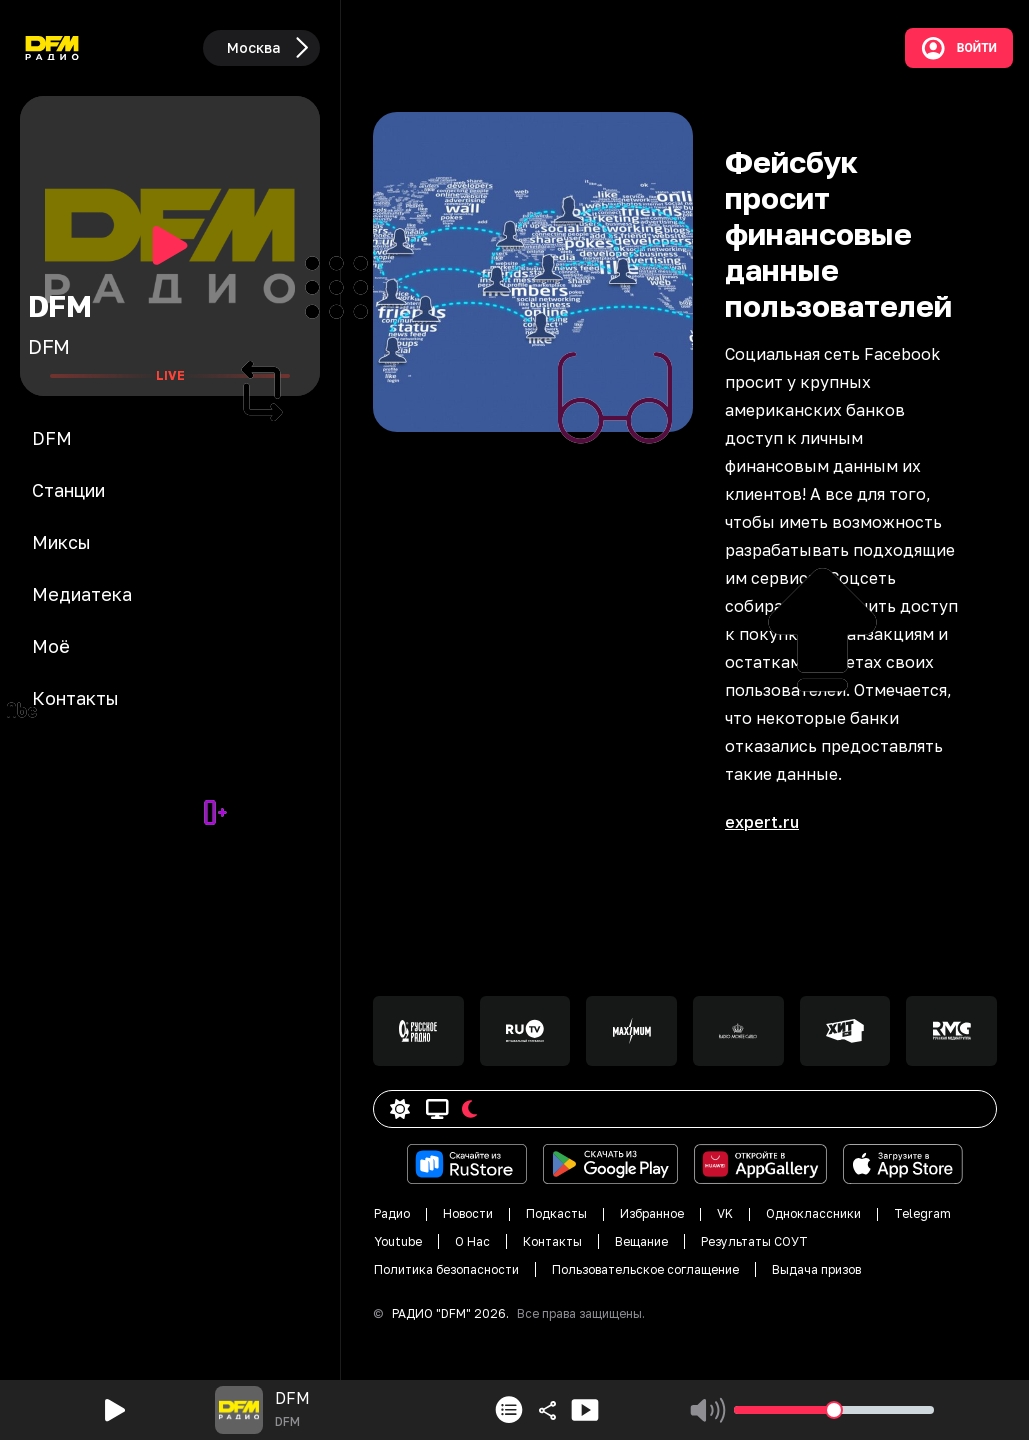  What do you see at coordinates (262, 391) in the screenshot?
I see `rotate your device orientation` at bounding box center [262, 391].